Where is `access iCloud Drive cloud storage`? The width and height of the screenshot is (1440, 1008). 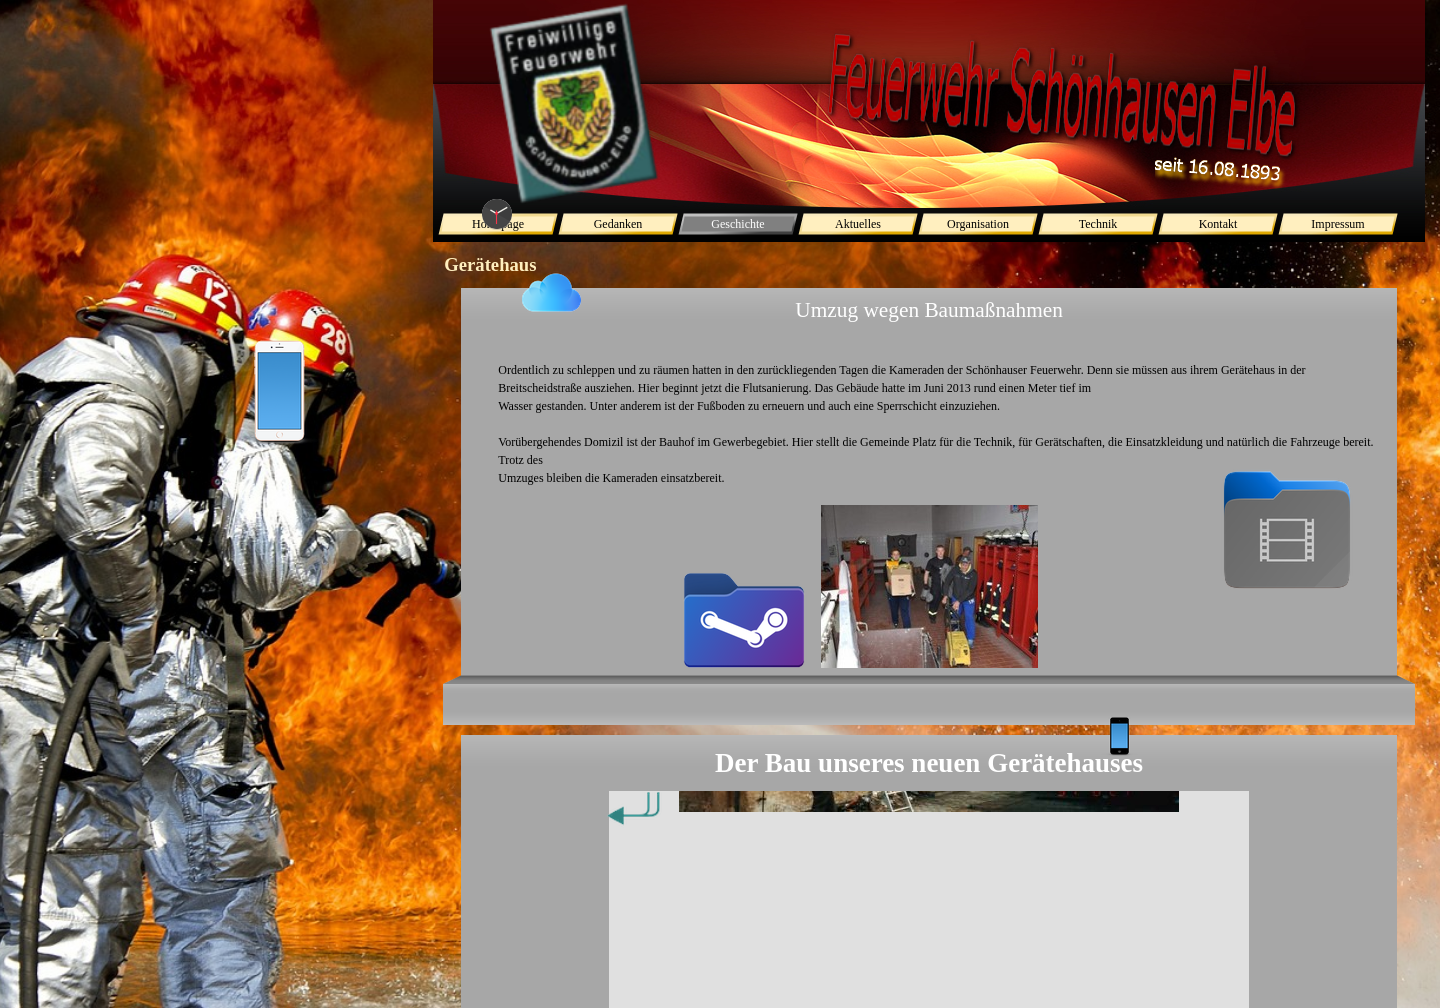
access iCloud Drive cloud storage is located at coordinates (551, 292).